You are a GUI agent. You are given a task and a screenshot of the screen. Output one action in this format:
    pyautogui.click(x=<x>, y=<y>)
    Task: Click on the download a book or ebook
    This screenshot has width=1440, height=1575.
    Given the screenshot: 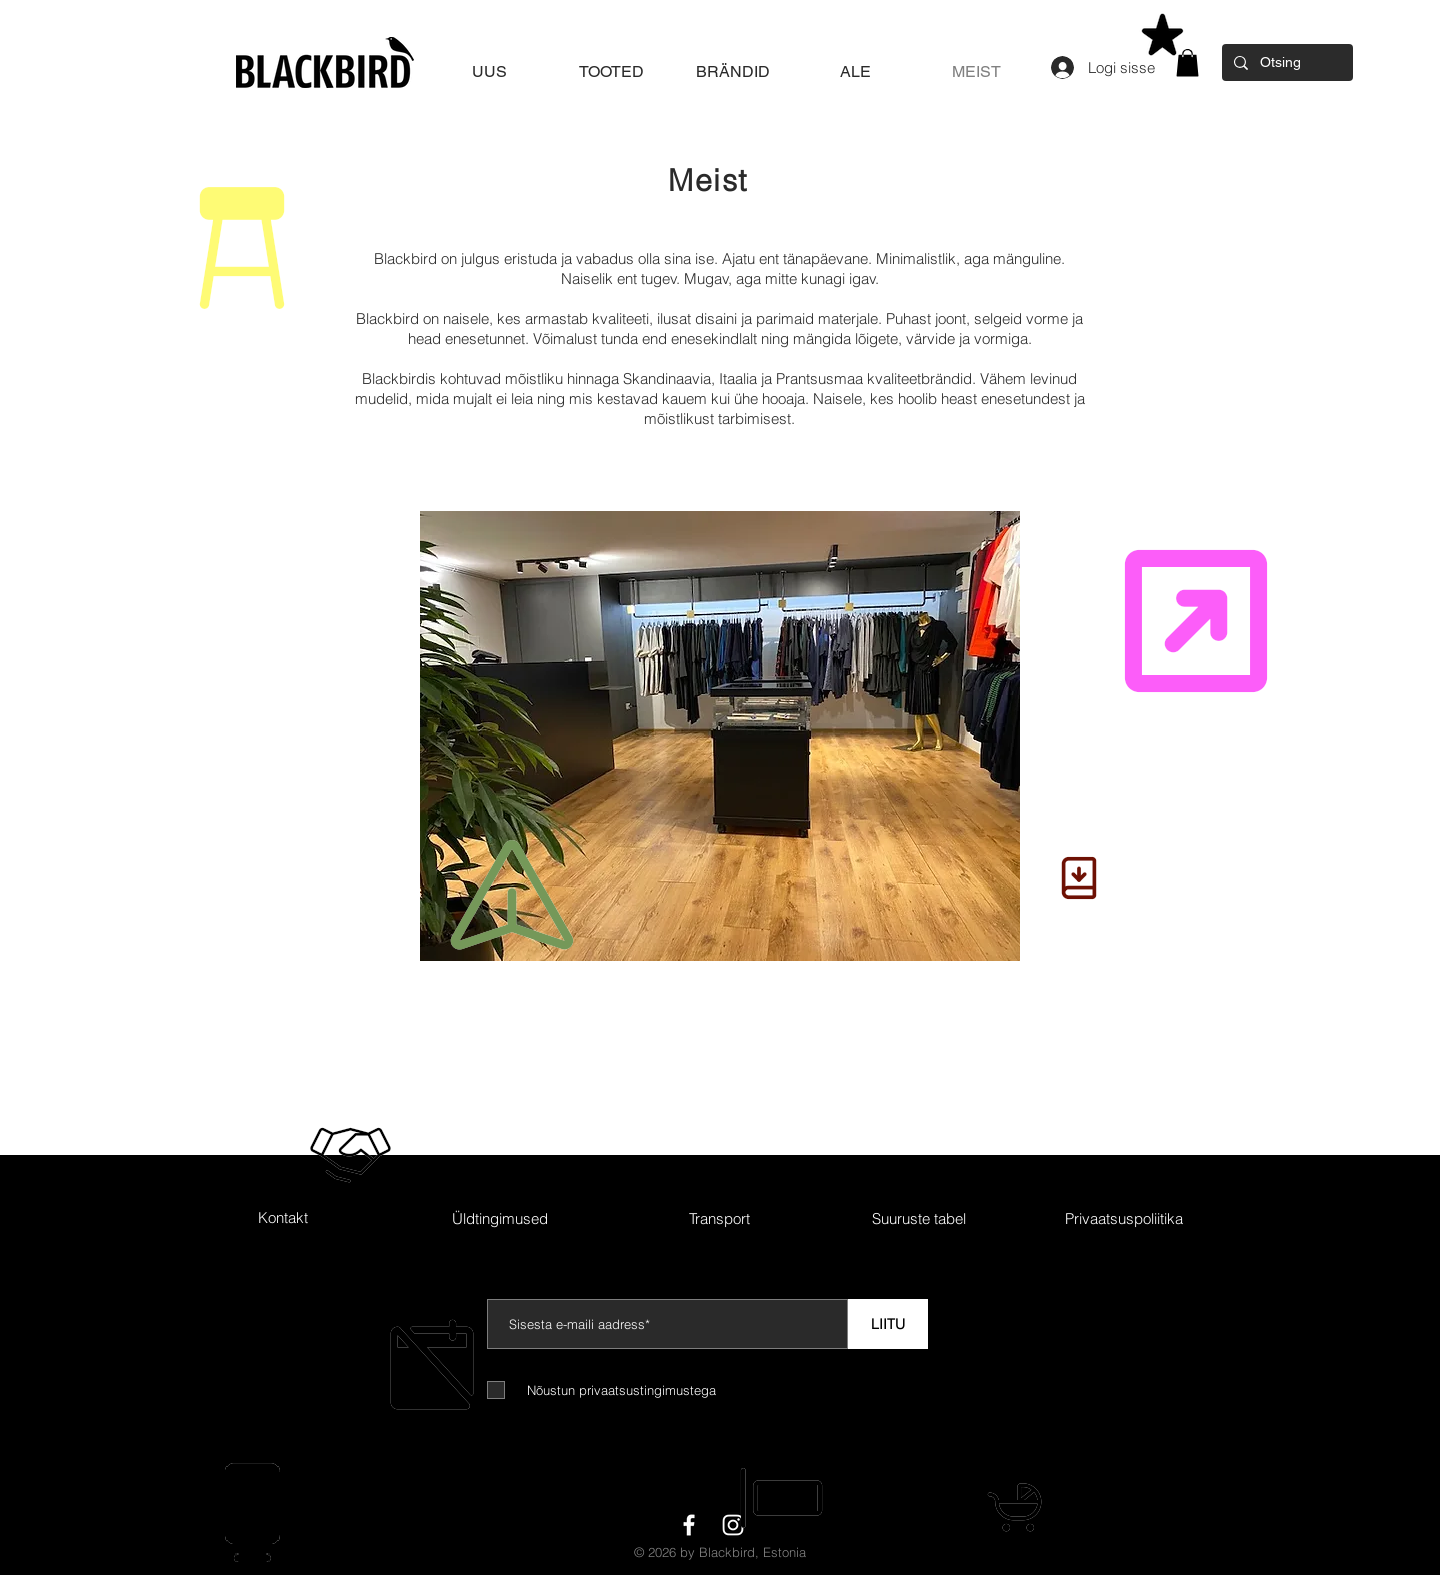 What is the action you would take?
    pyautogui.click(x=1079, y=878)
    